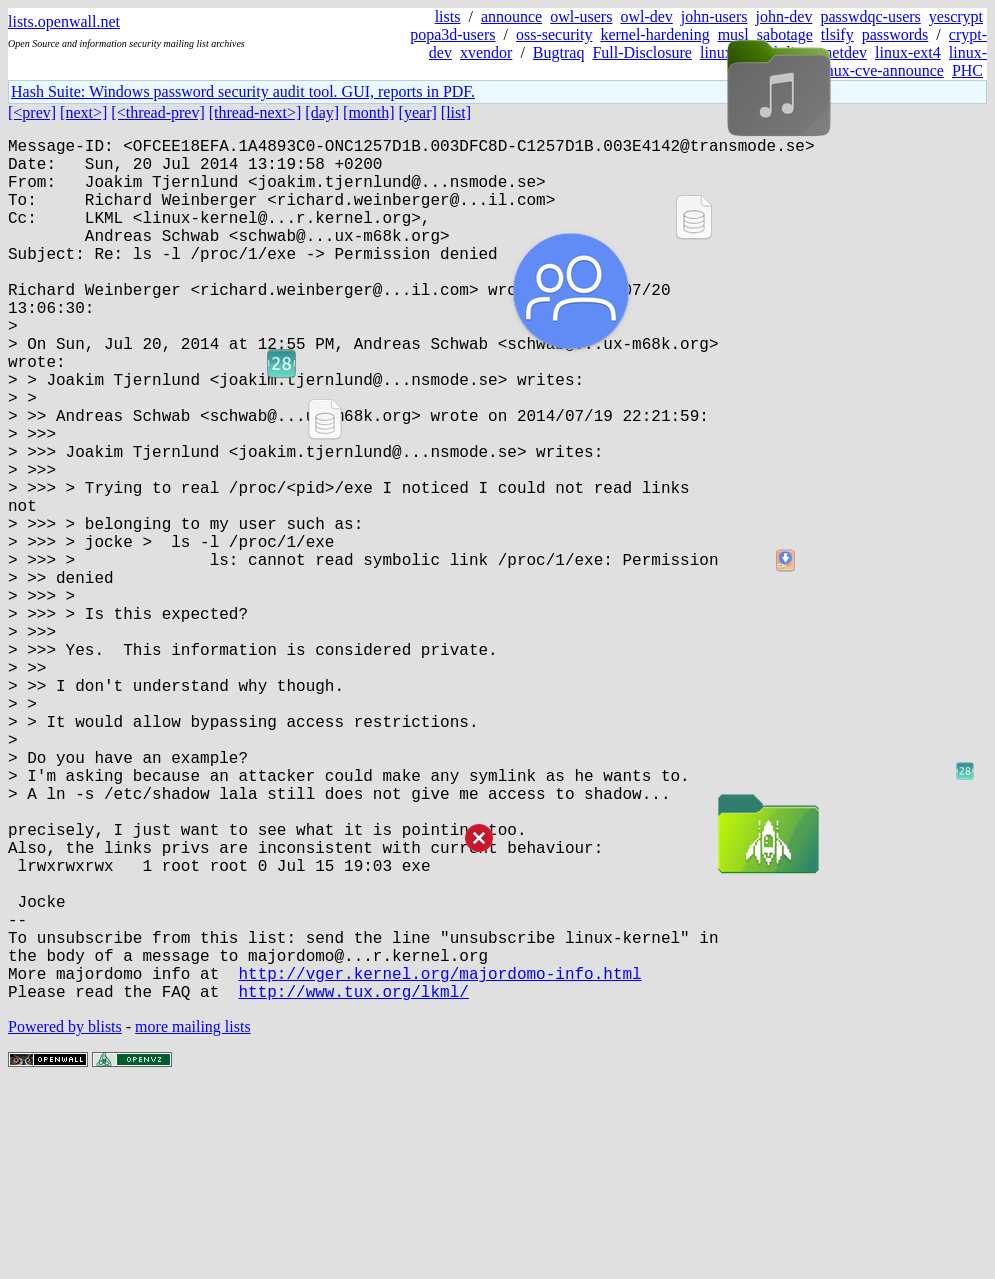 The width and height of the screenshot is (995, 1279). What do you see at coordinates (325, 419) in the screenshot?
I see `open a database file` at bounding box center [325, 419].